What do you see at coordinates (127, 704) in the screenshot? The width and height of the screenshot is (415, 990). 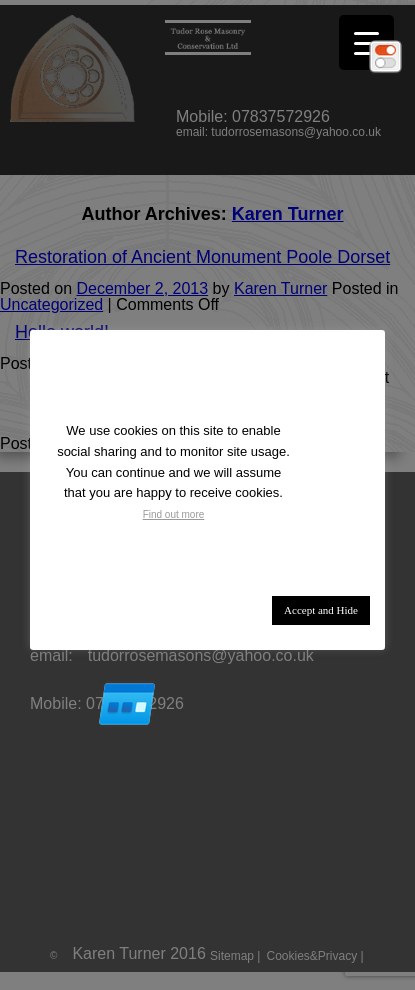 I see `launch autoruns system utility` at bounding box center [127, 704].